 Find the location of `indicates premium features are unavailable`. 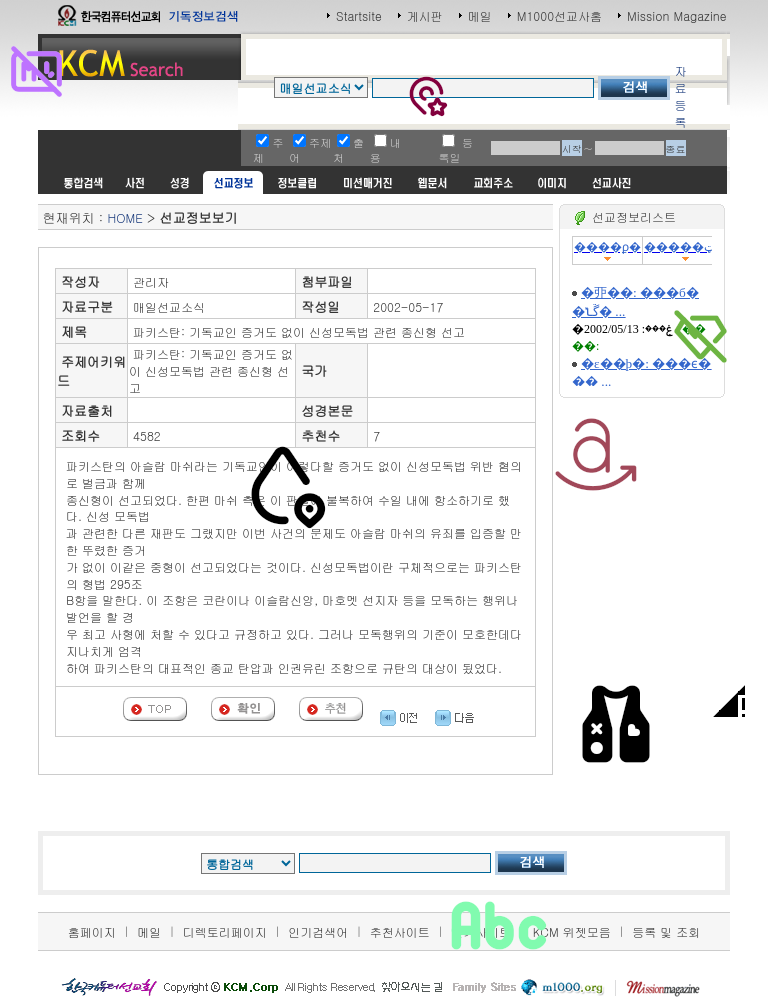

indicates premium features are unavailable is located at coordinates (700, 336).